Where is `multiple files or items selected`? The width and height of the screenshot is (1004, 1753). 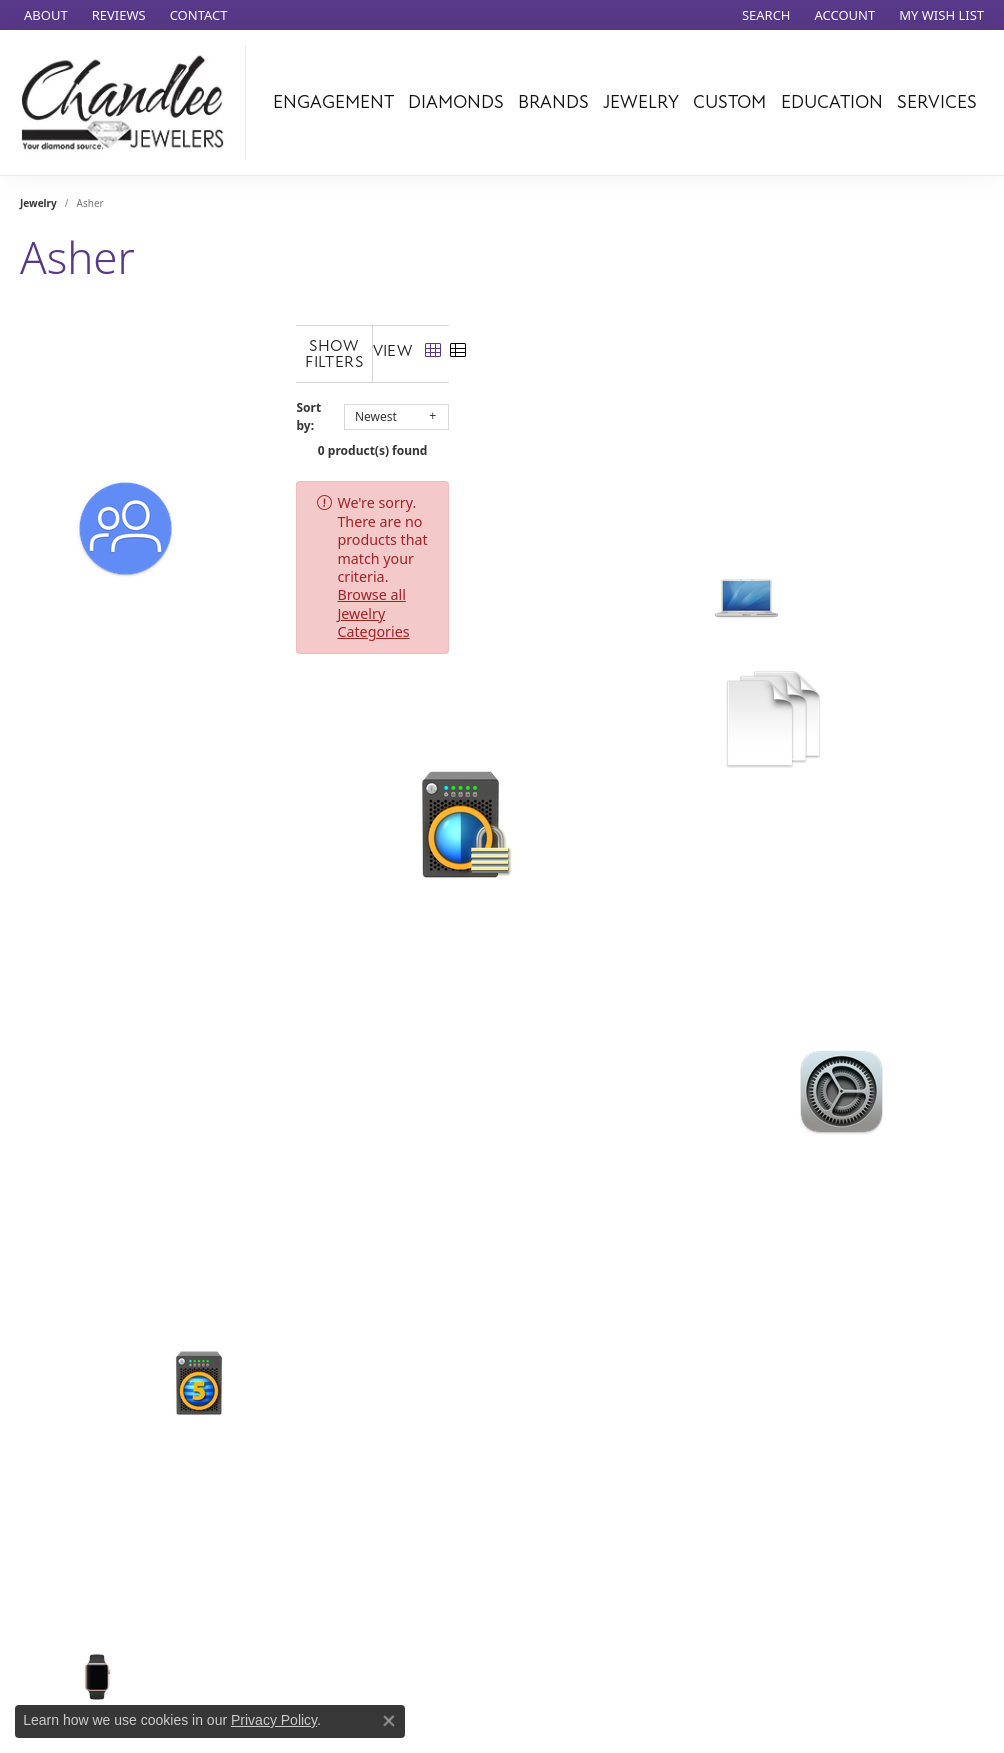 multiple files or items selected is located at coordinates (773, 720).